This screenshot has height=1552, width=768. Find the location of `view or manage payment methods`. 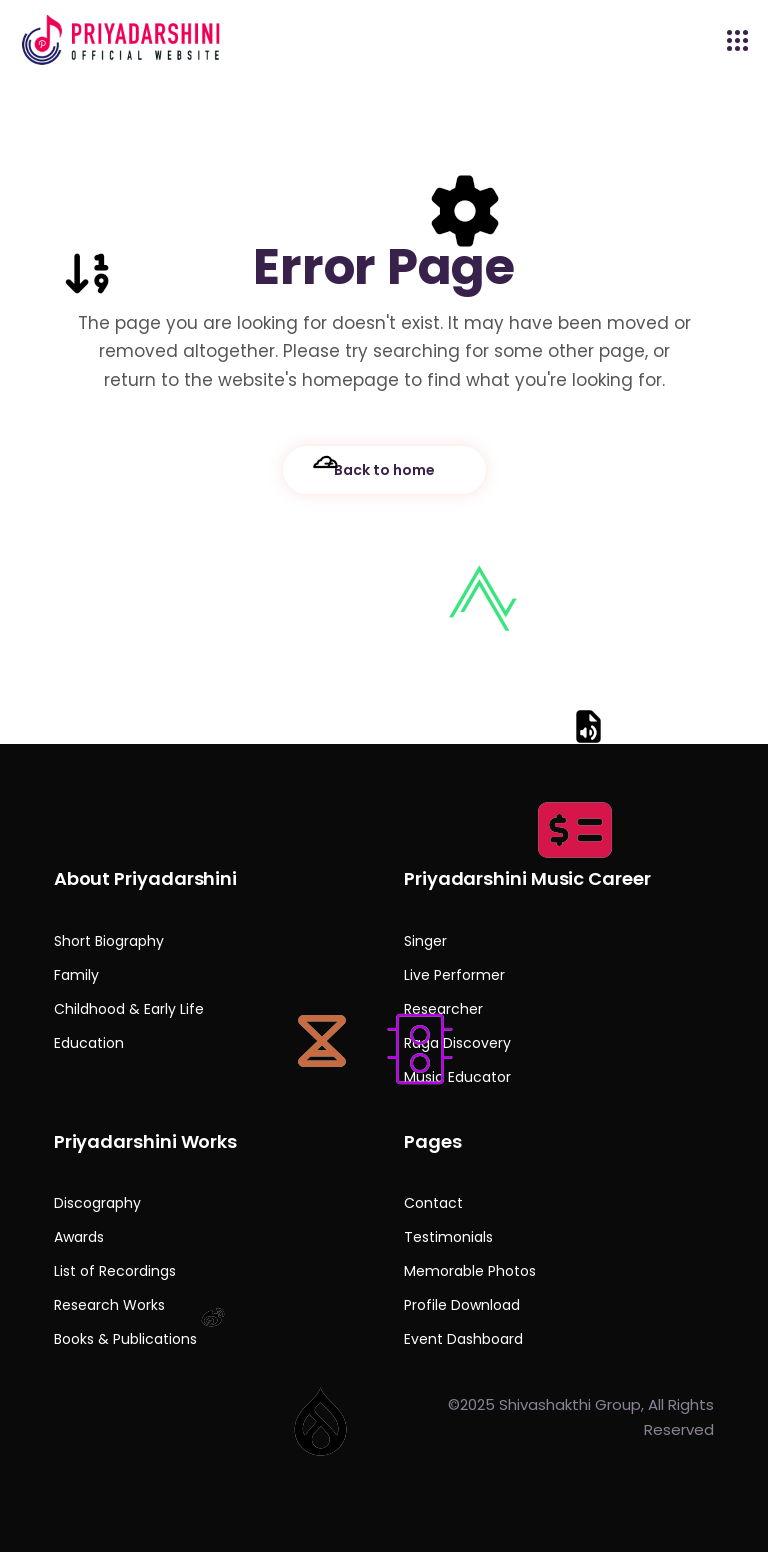

view or manage payment methods is located at coordinates (575, 830).